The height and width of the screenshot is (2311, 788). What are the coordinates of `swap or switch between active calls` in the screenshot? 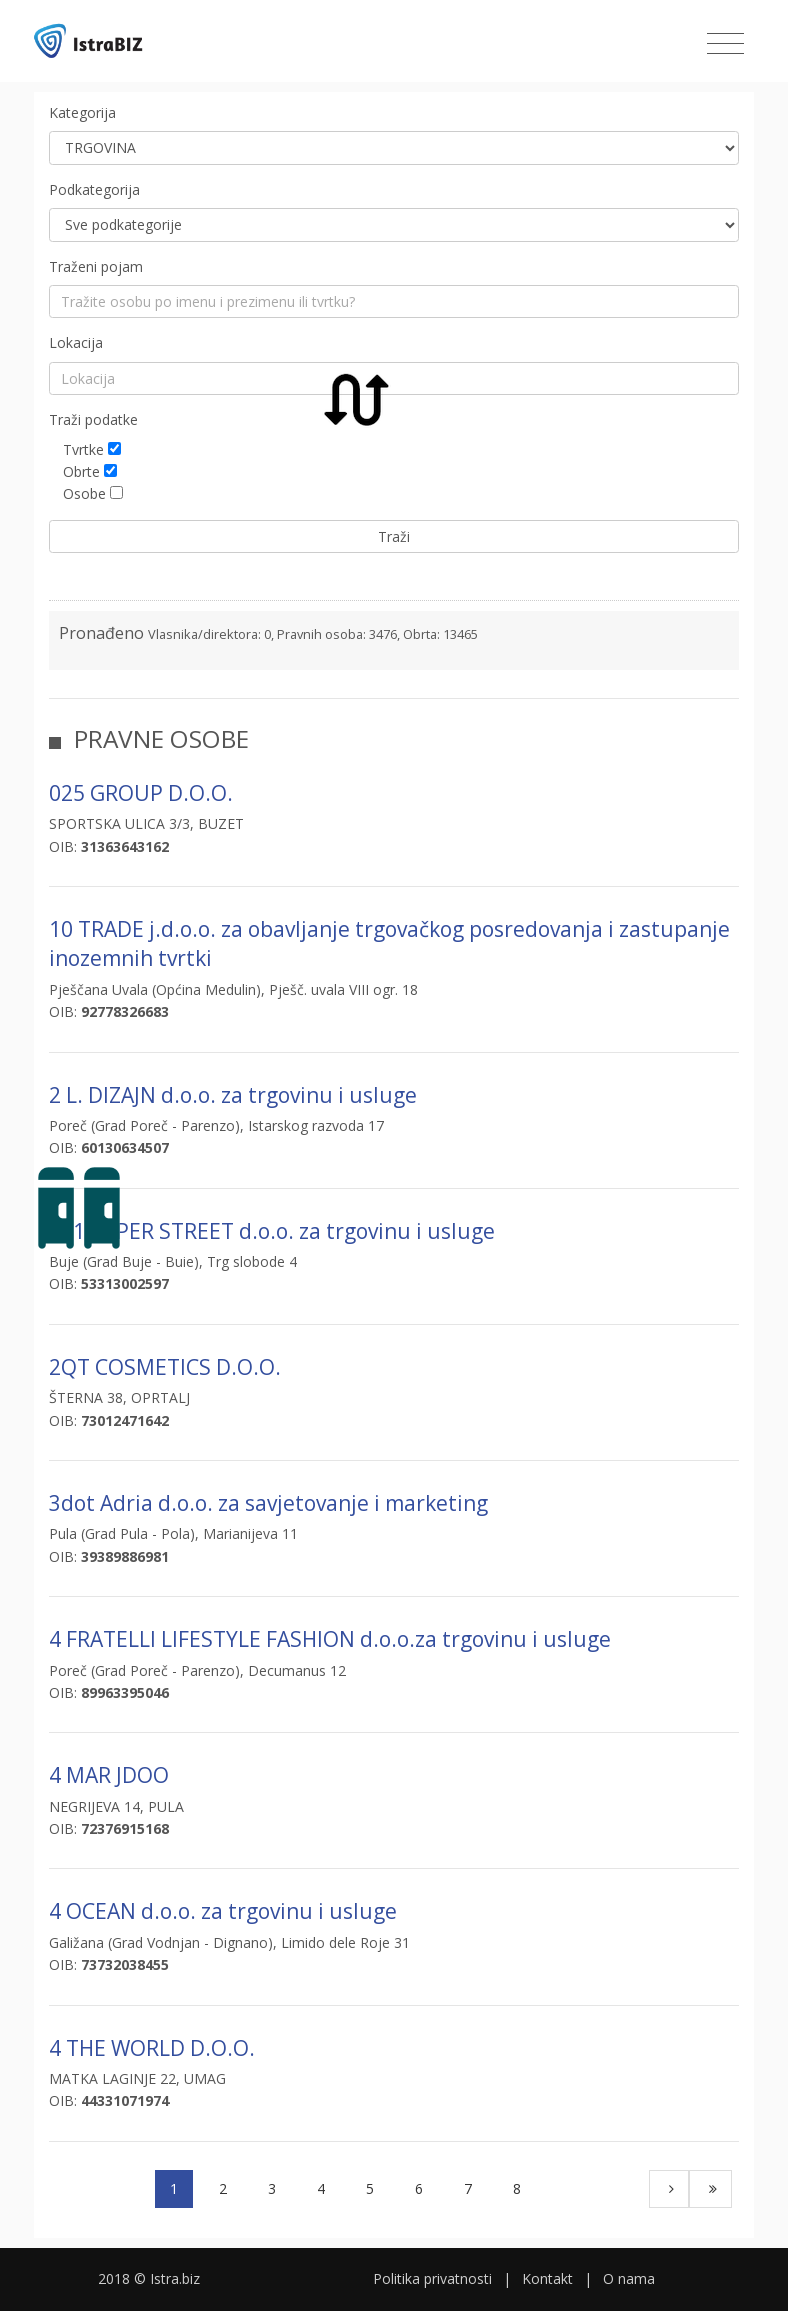 It's located at (356, 401).